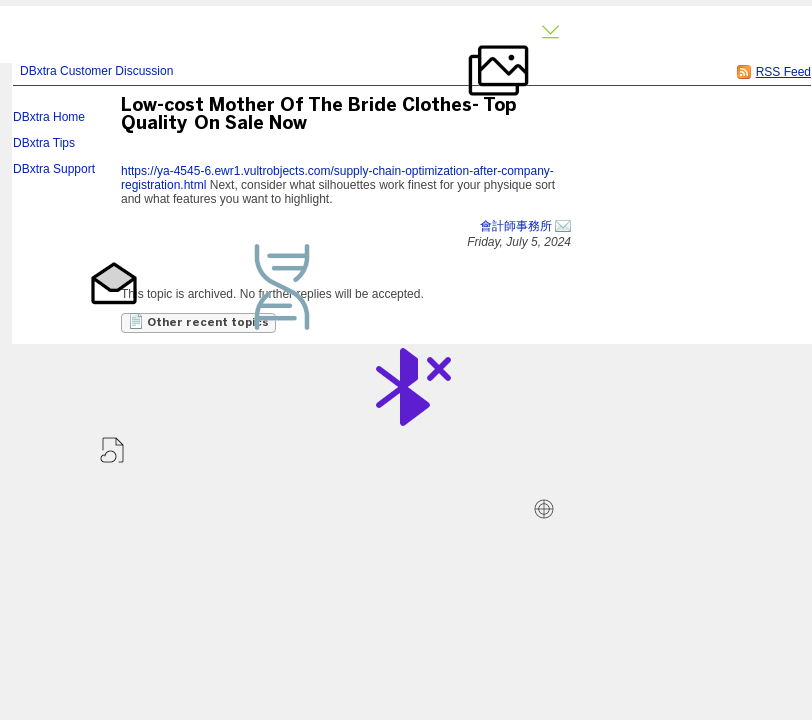  I want to click on view open or read mail, so click(114, 285).